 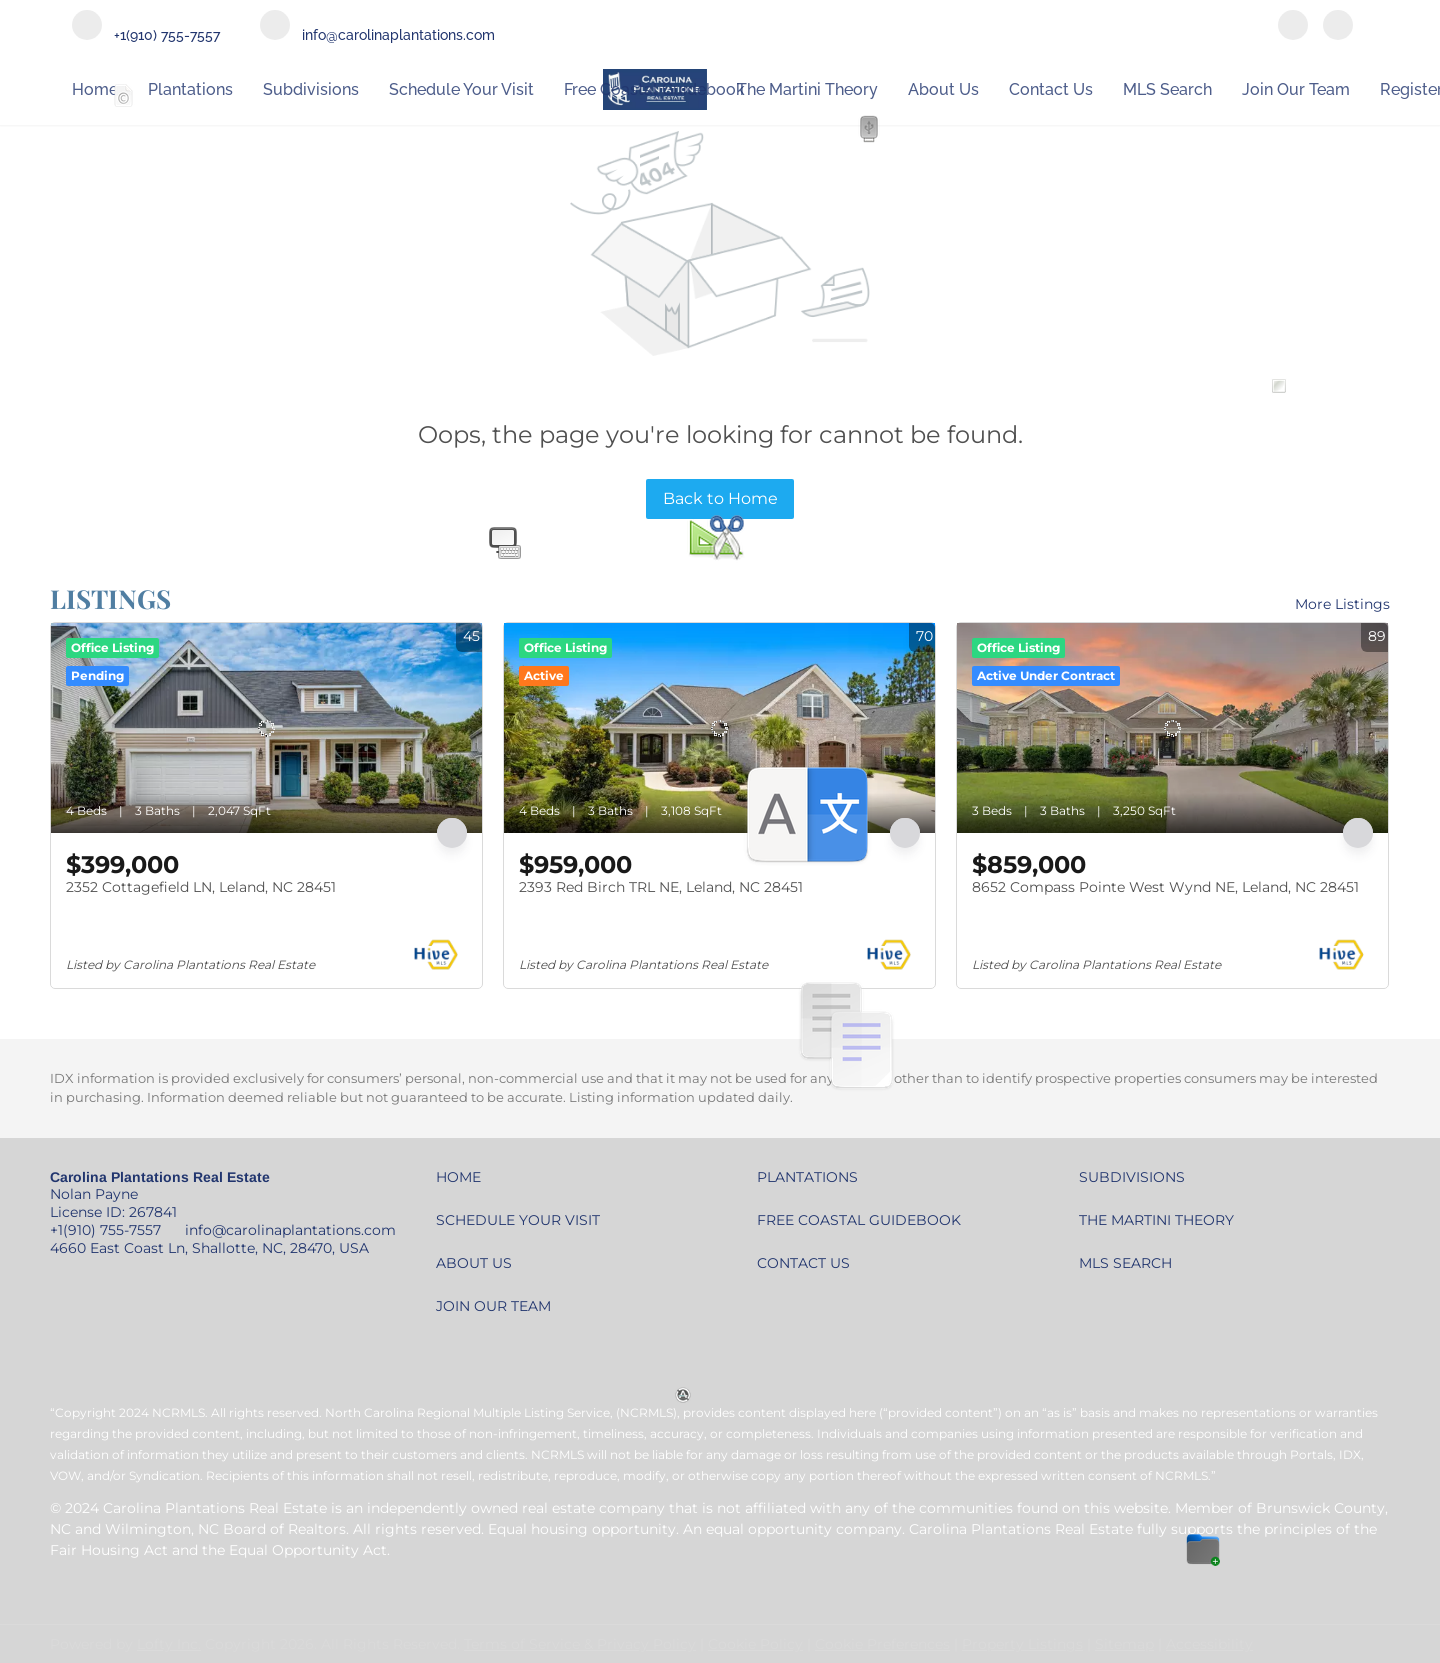 I want to click on access connected USB storage device, so click(x=869, y=129).